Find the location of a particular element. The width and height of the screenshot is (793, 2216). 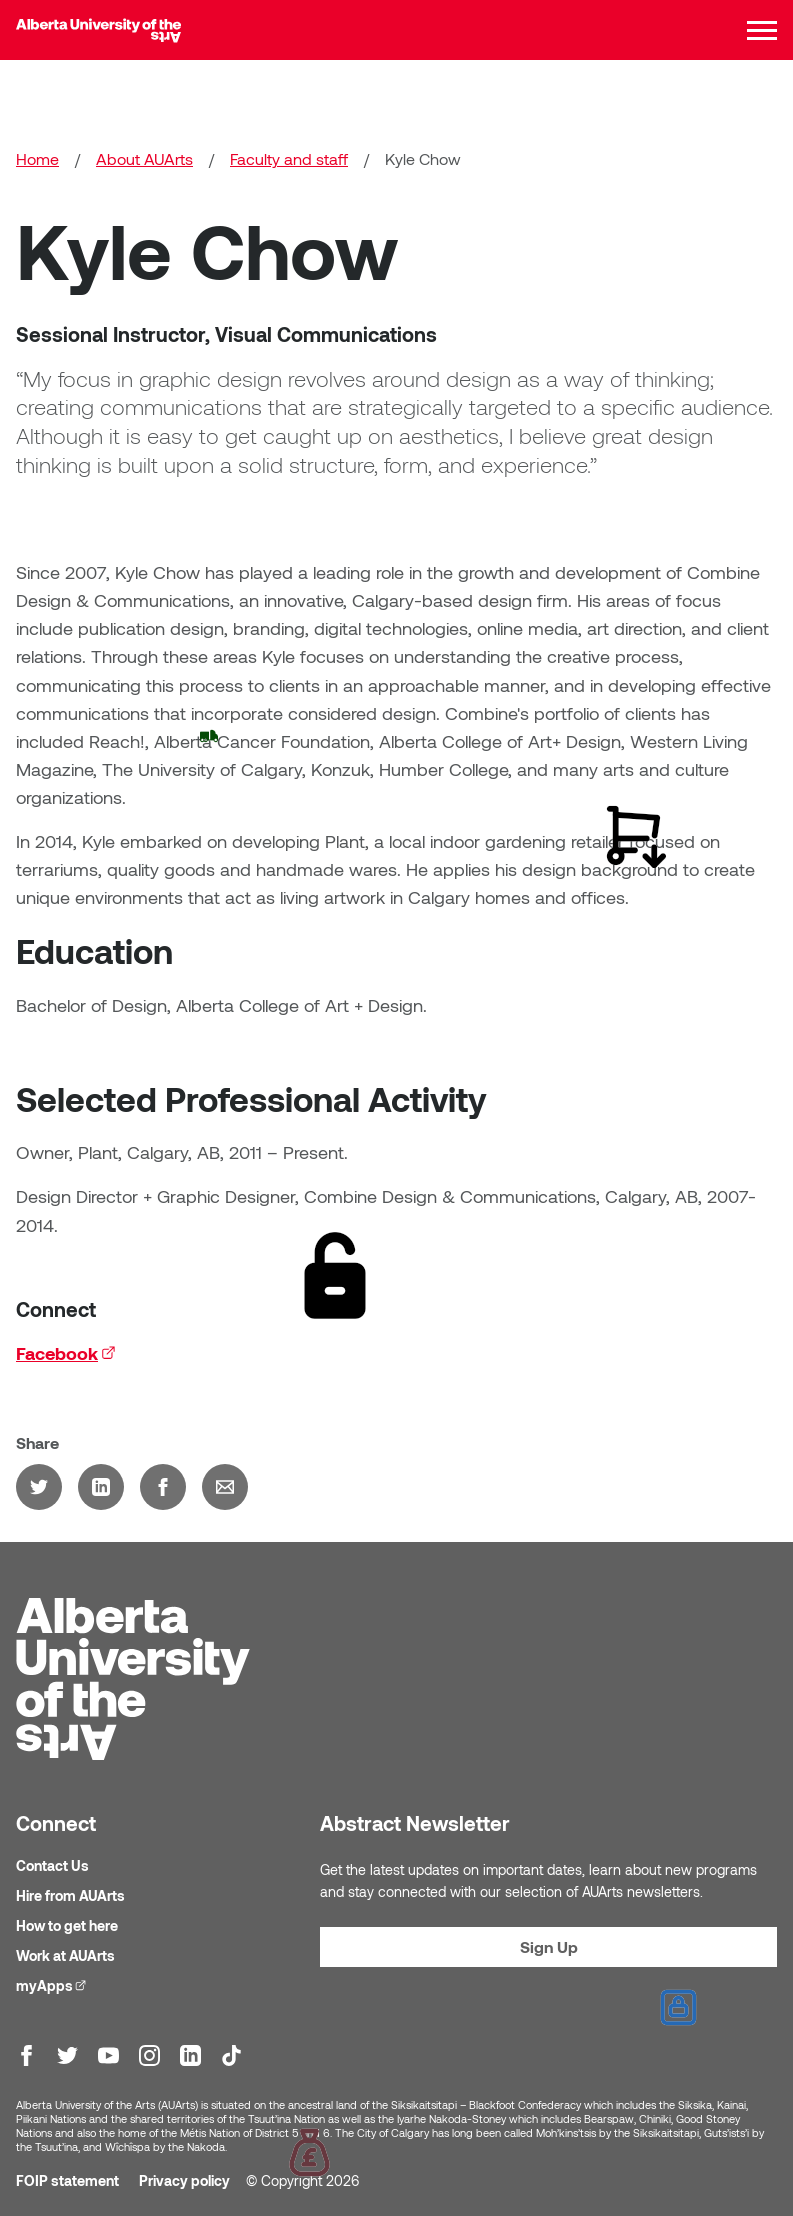

view tax payment in pounds is located at coordinates (309, 2152).